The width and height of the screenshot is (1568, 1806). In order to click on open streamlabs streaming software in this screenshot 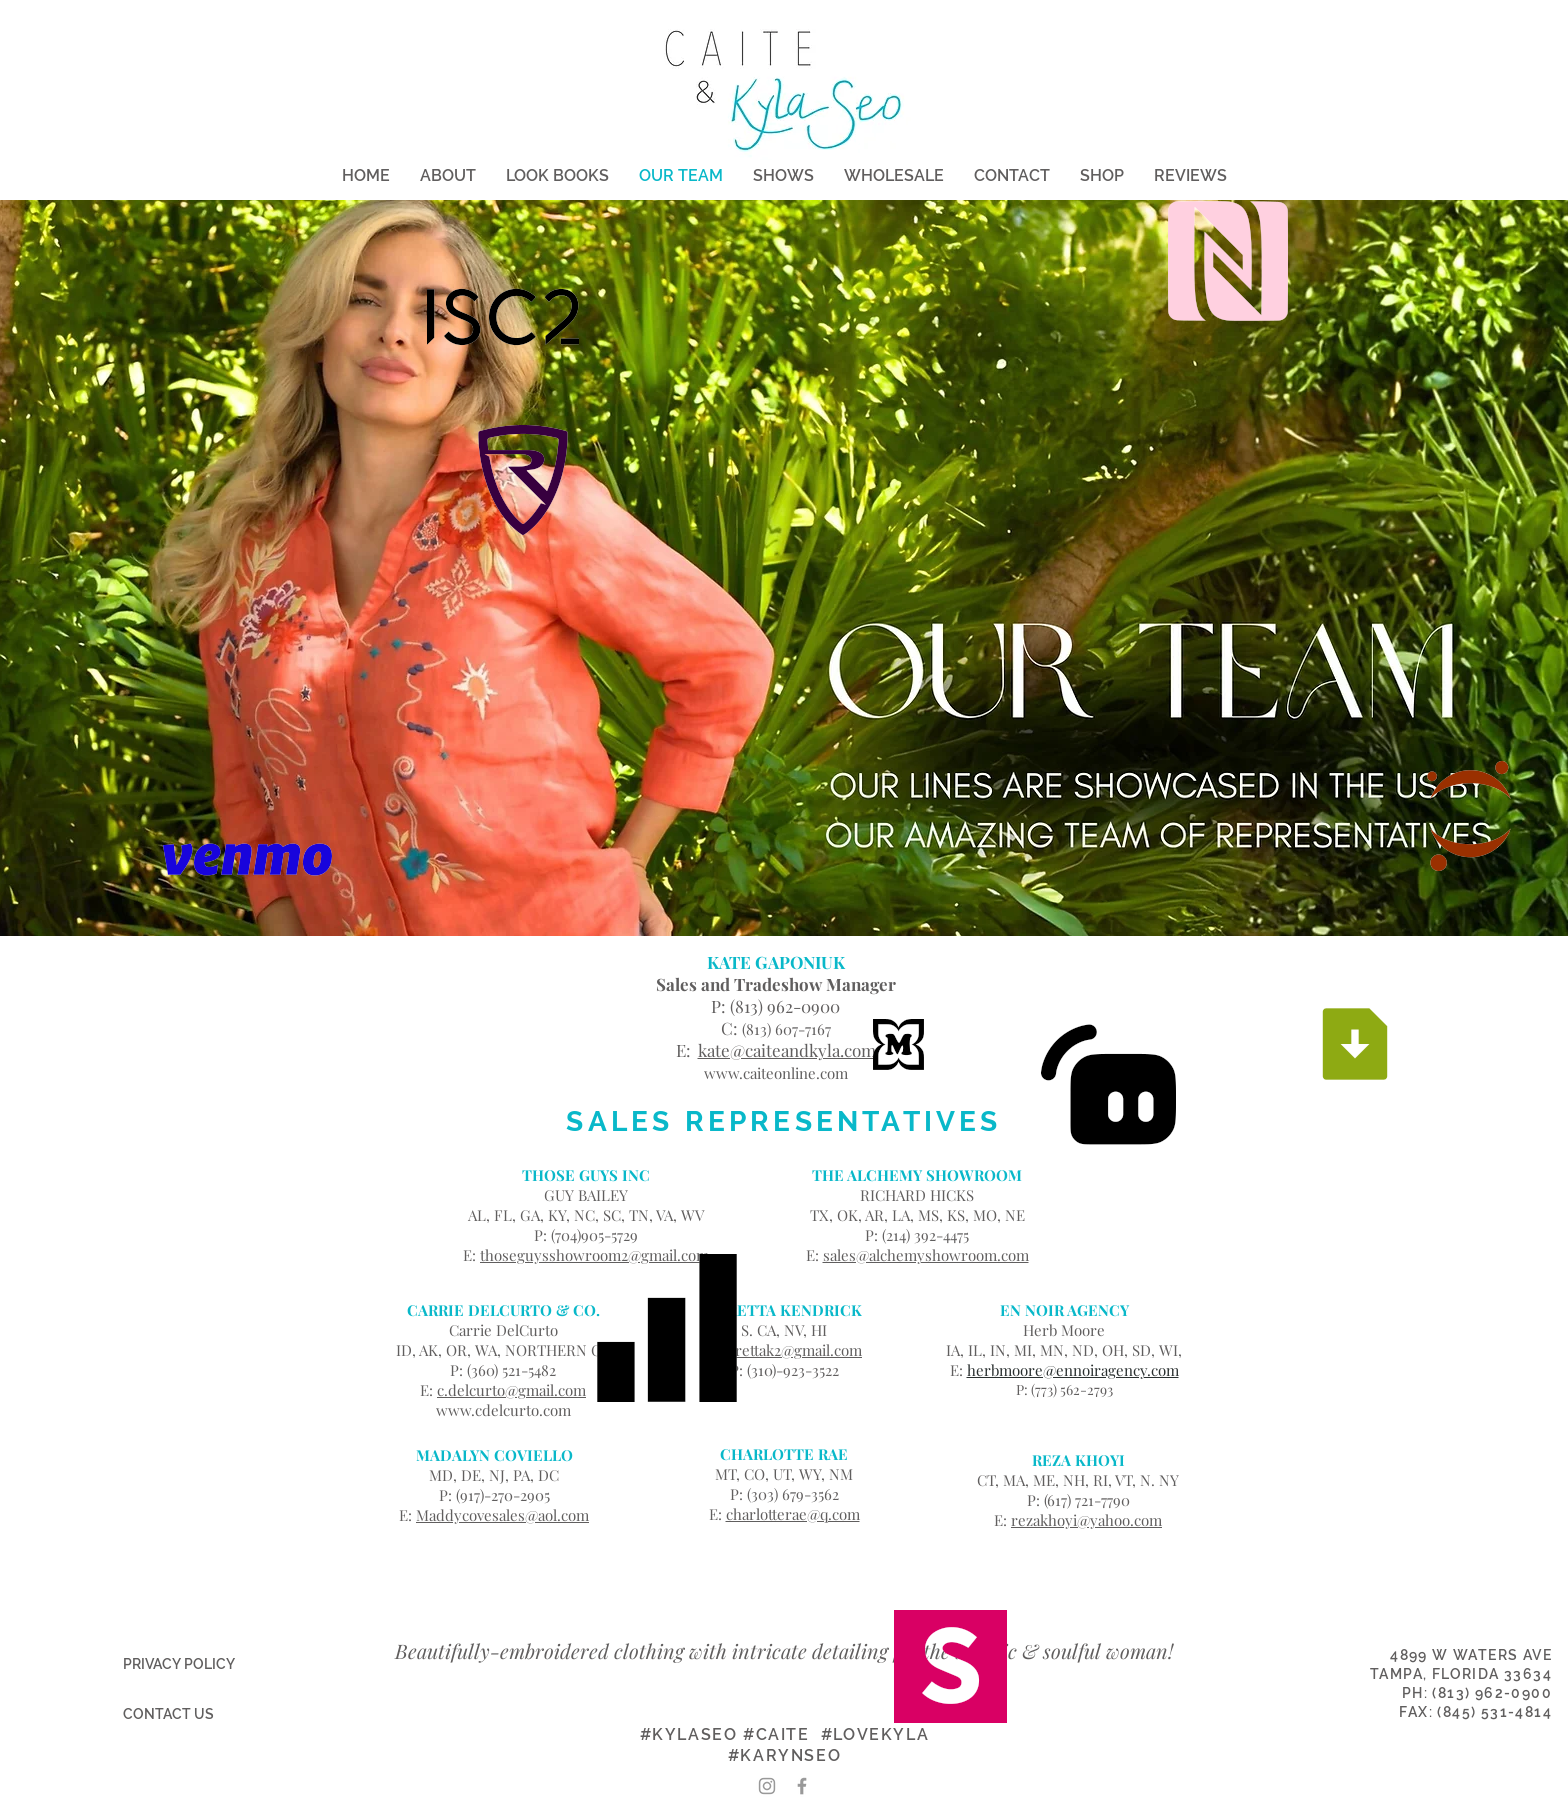, I will do `click(1108, 1084)`.